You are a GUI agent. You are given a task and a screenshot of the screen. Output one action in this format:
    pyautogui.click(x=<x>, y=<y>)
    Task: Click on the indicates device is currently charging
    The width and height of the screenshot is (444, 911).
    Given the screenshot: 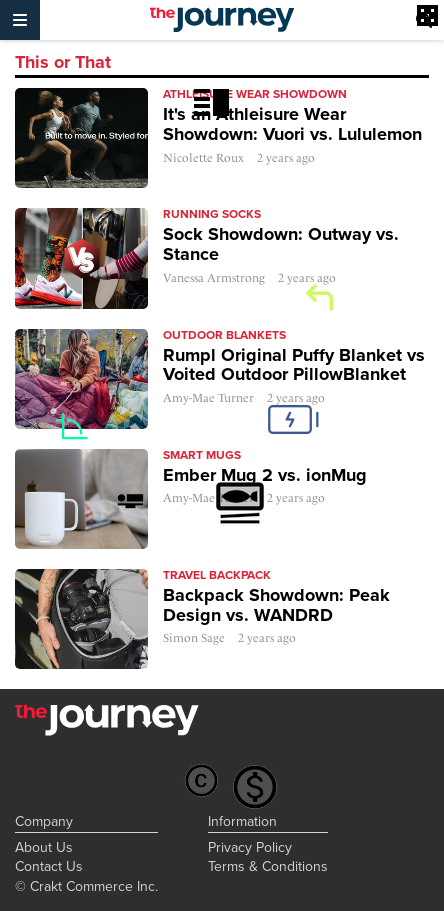 What is the action you would take?
    pyautogui.click(x=292, y=419)
    